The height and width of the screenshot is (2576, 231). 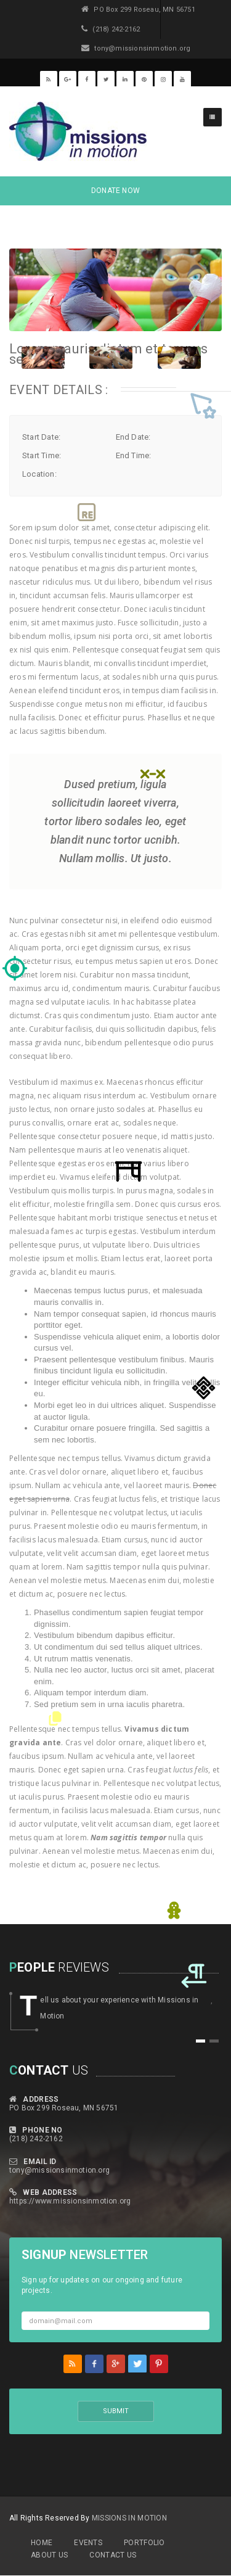 What do you see at coordinates (202, 405) in the screenshot?
I see `add cursor action to favorites` at bounding box center [202, 405].